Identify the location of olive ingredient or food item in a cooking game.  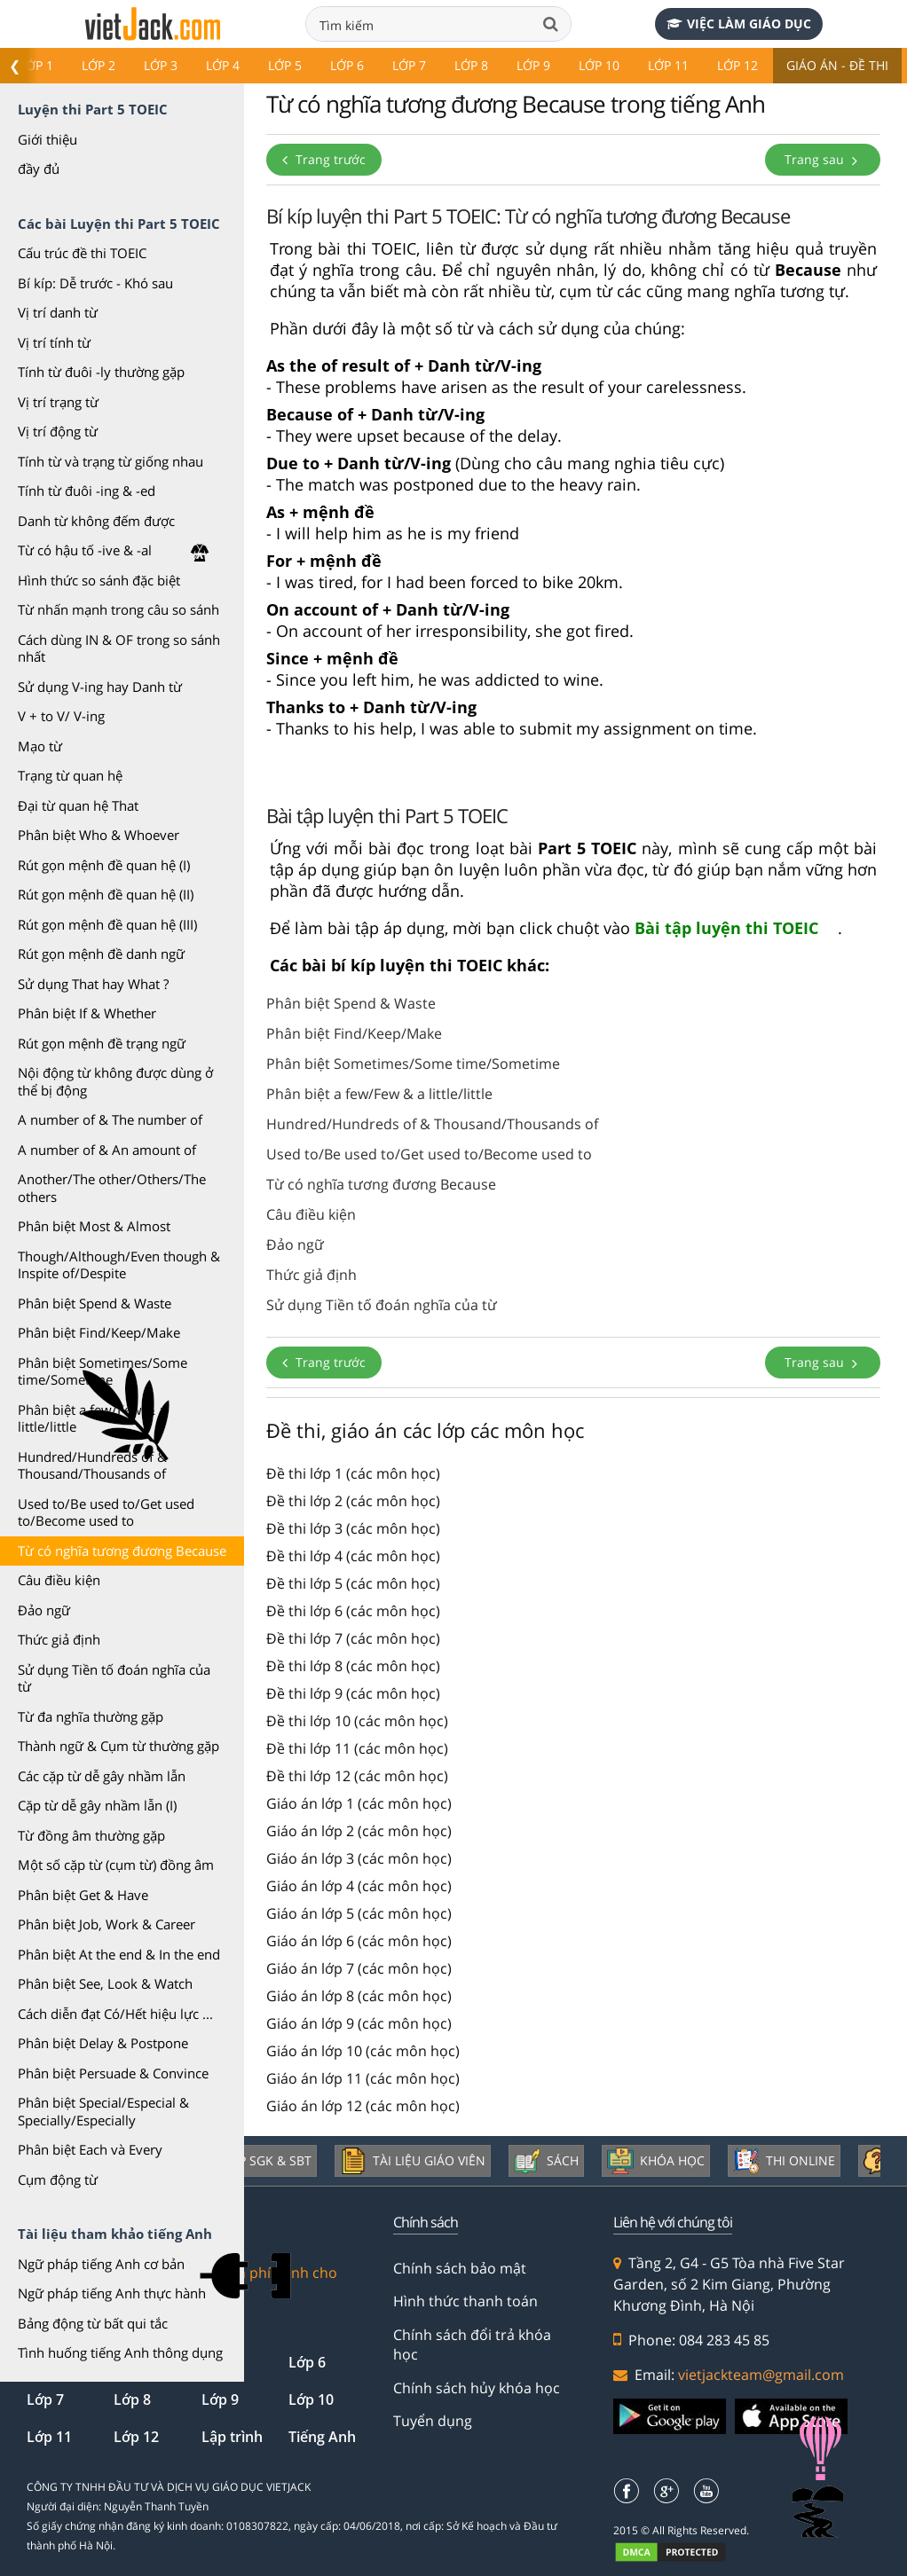
(126, 1414).